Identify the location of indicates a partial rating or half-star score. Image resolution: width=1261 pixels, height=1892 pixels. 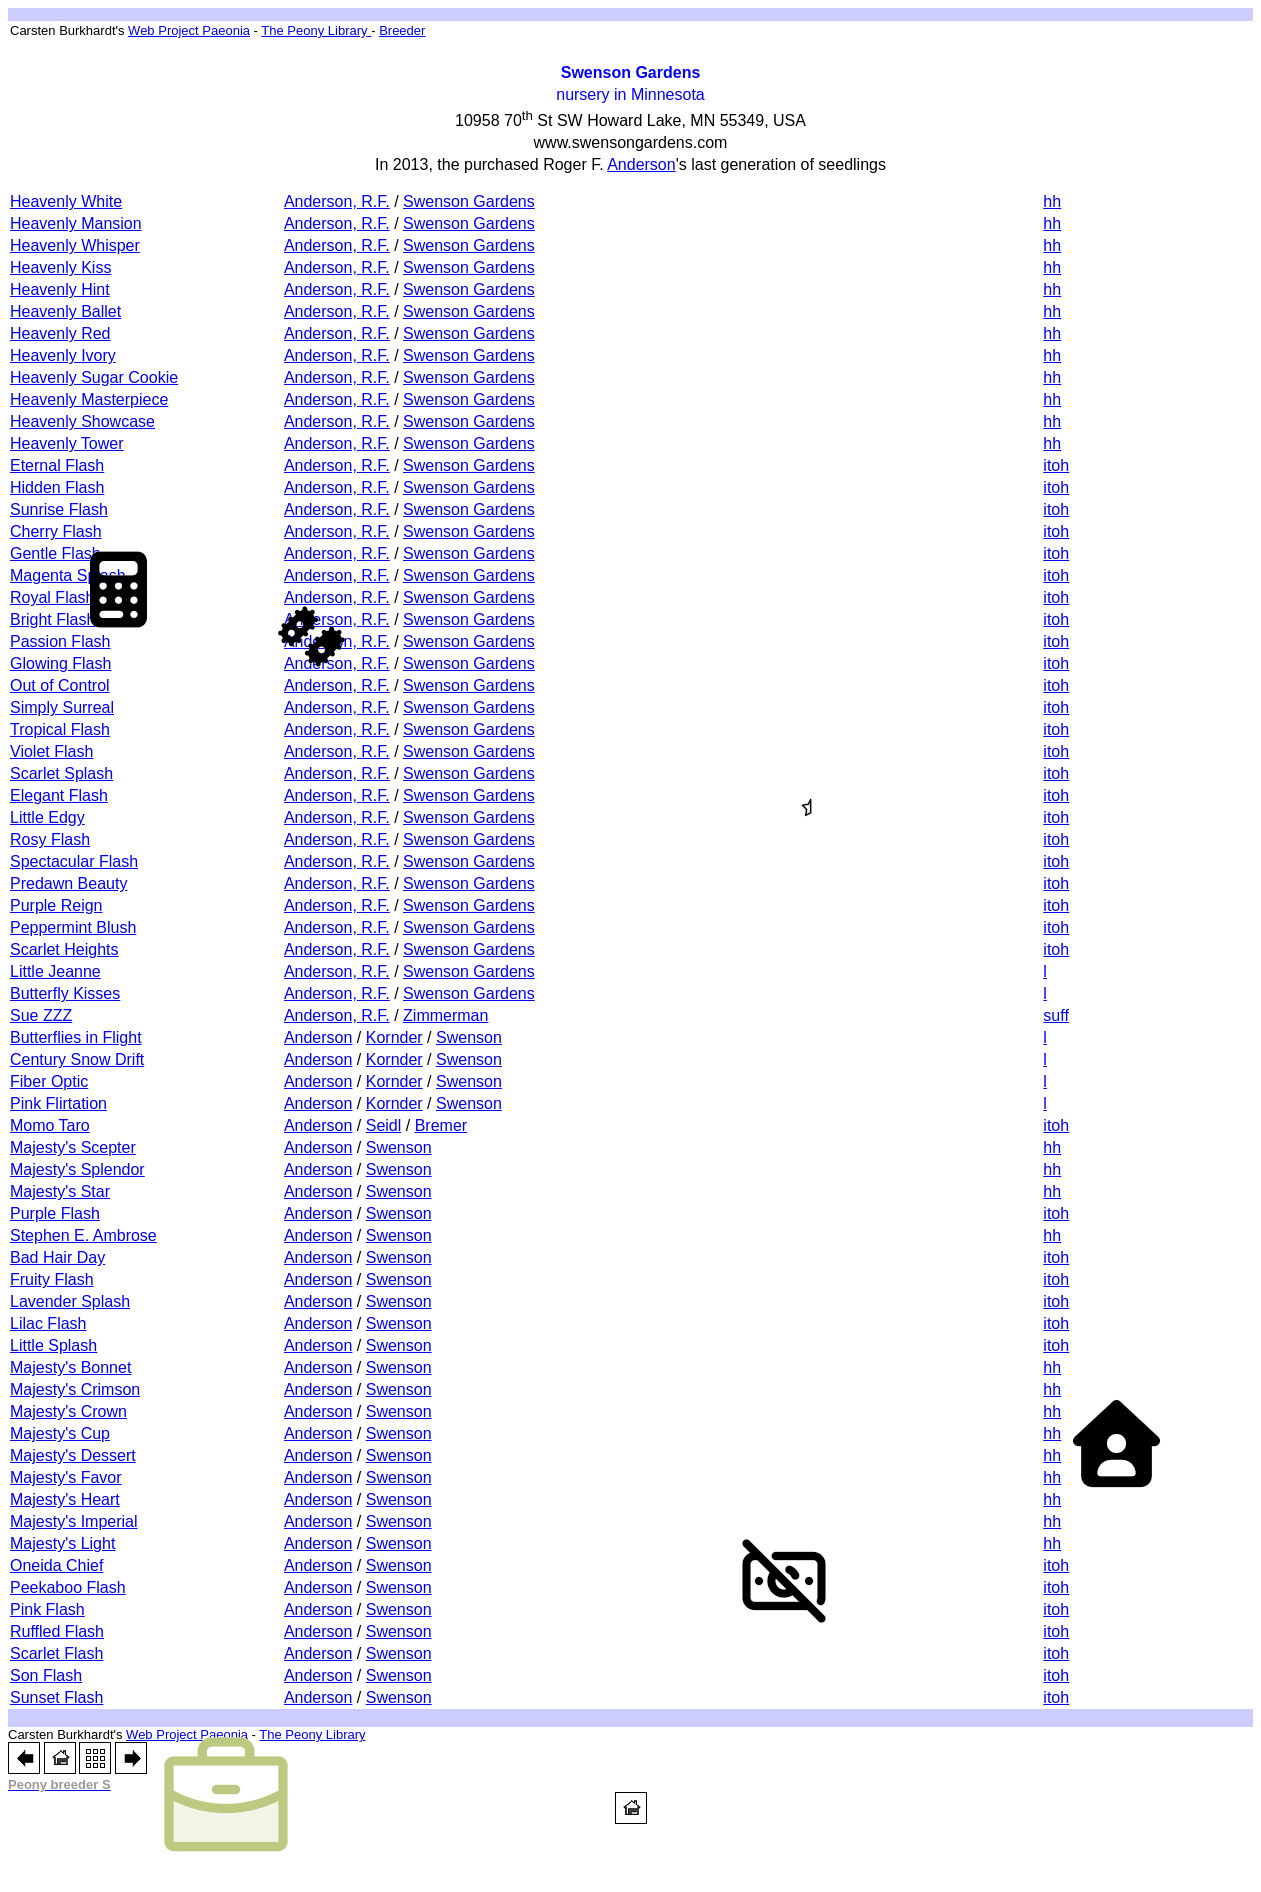
(811, 808).